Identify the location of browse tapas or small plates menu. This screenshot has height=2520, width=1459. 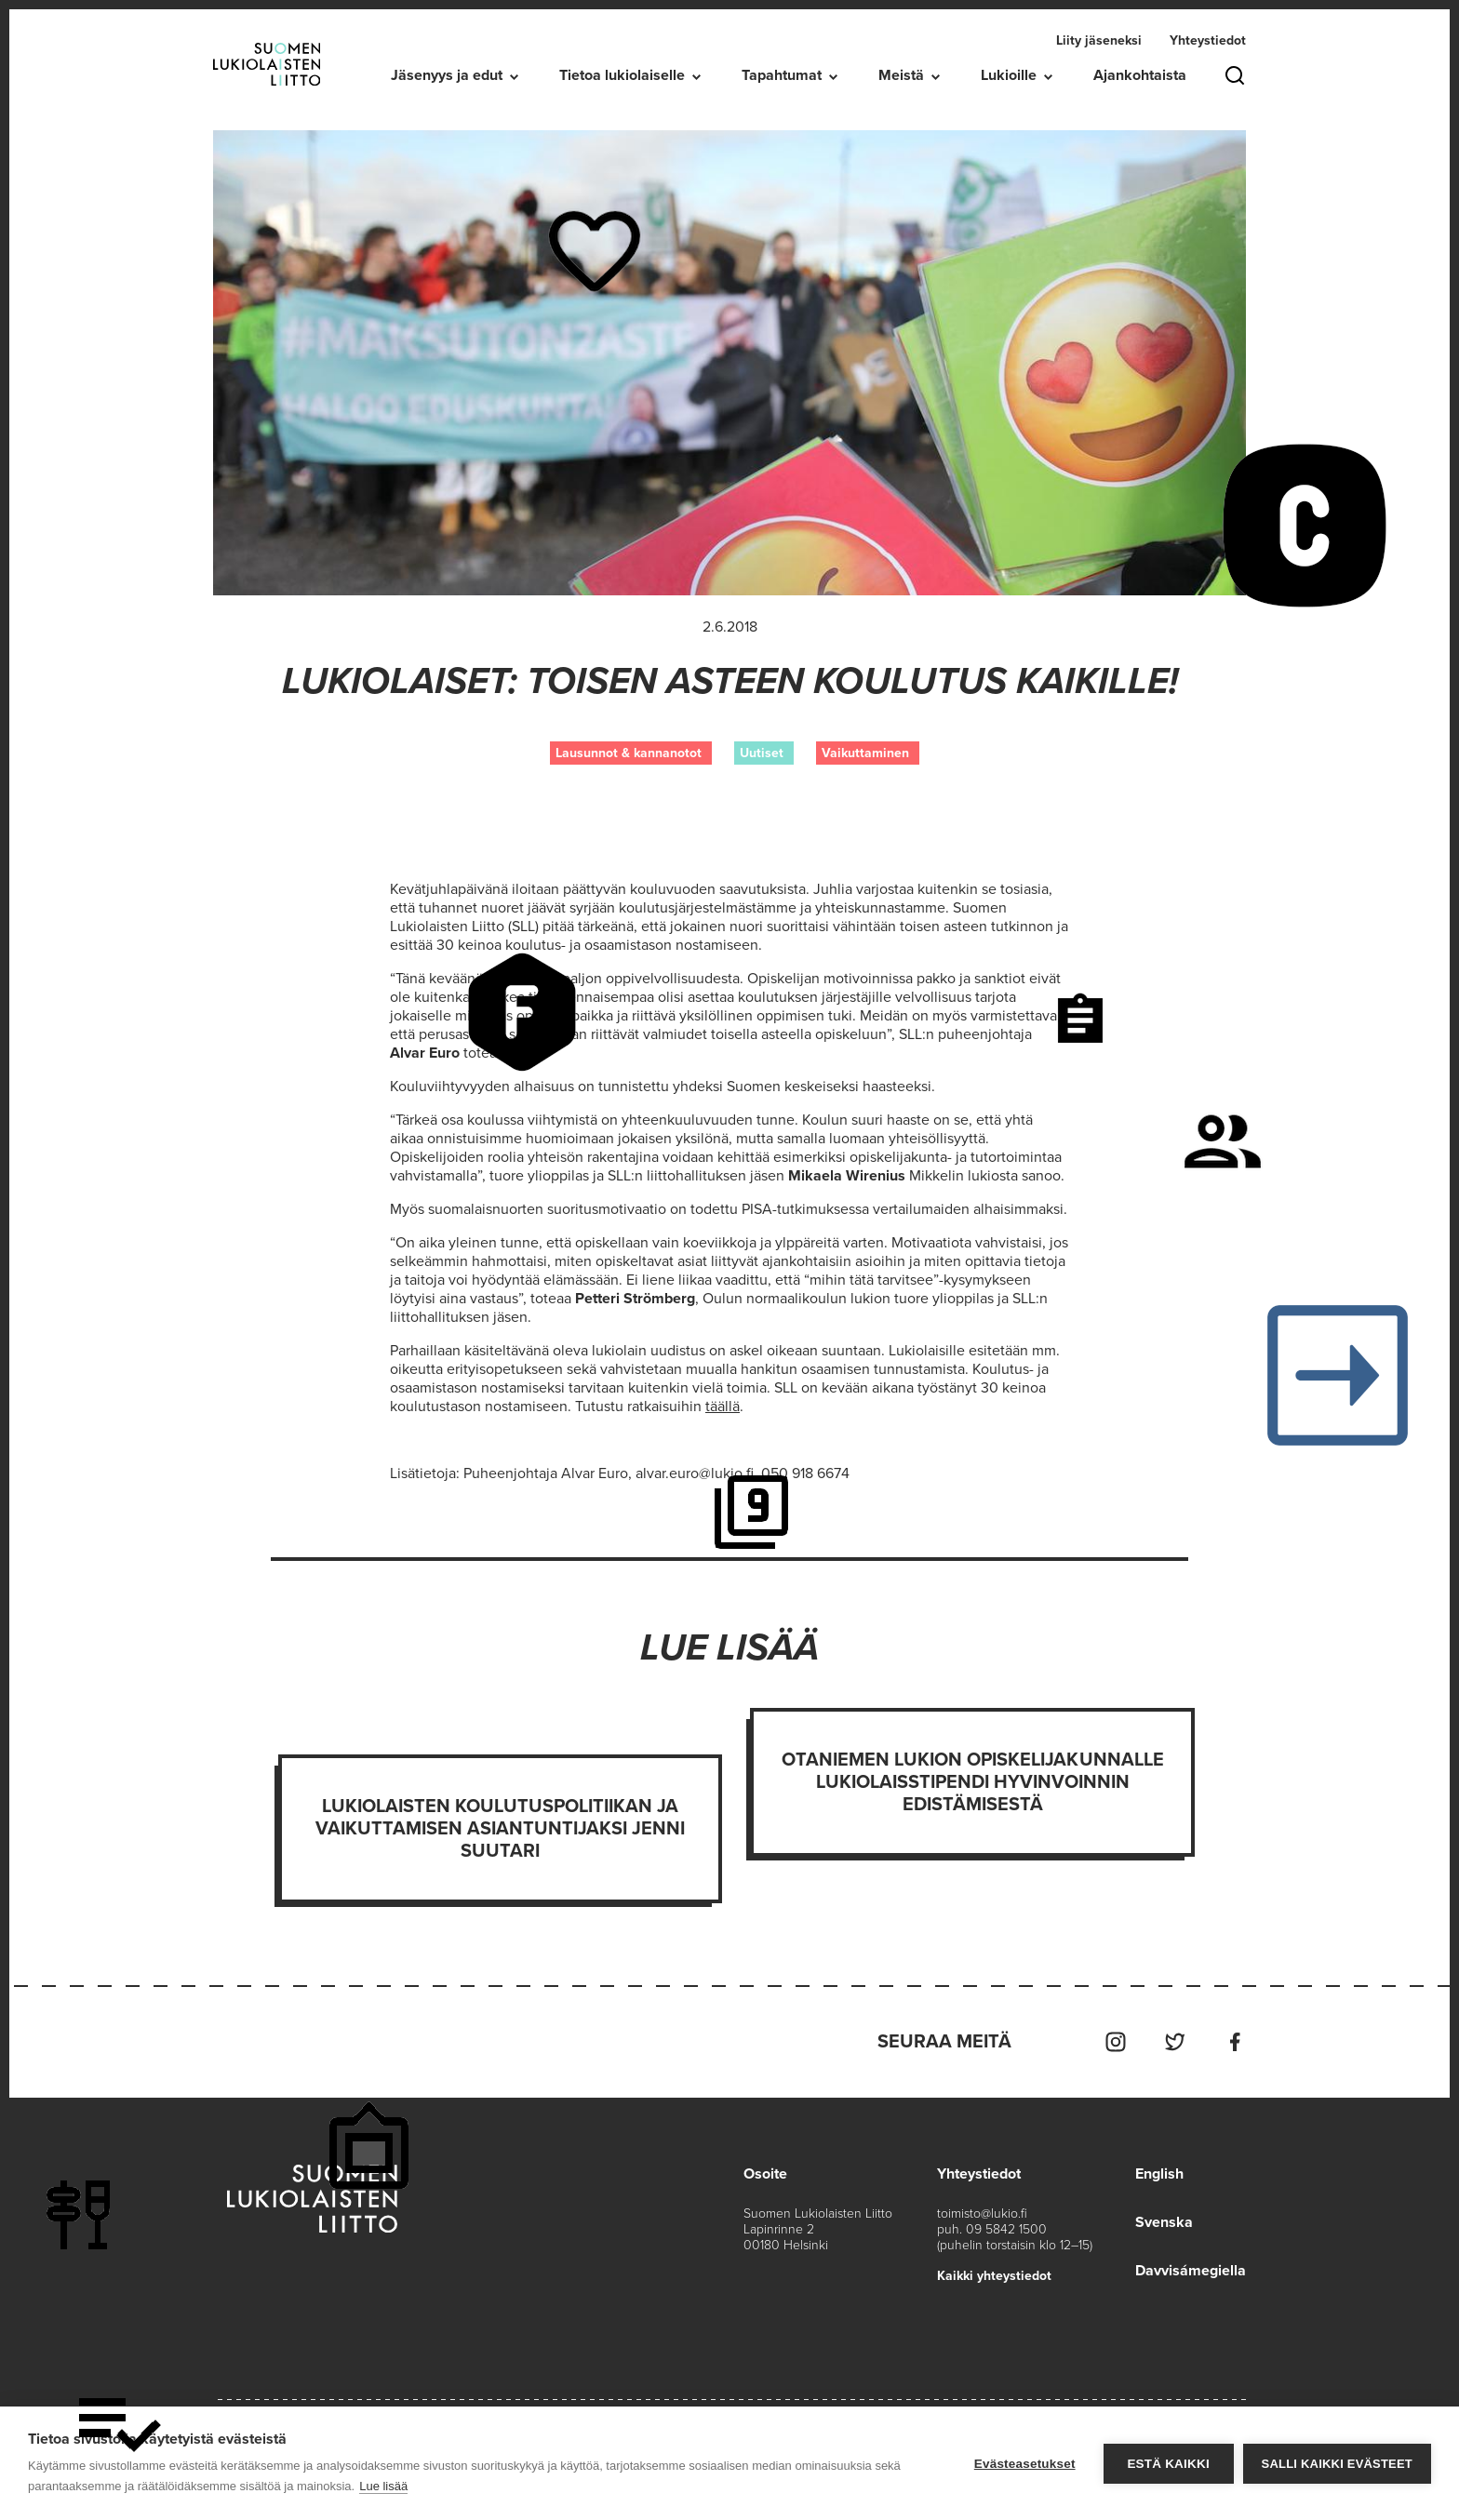
(79, 2215).